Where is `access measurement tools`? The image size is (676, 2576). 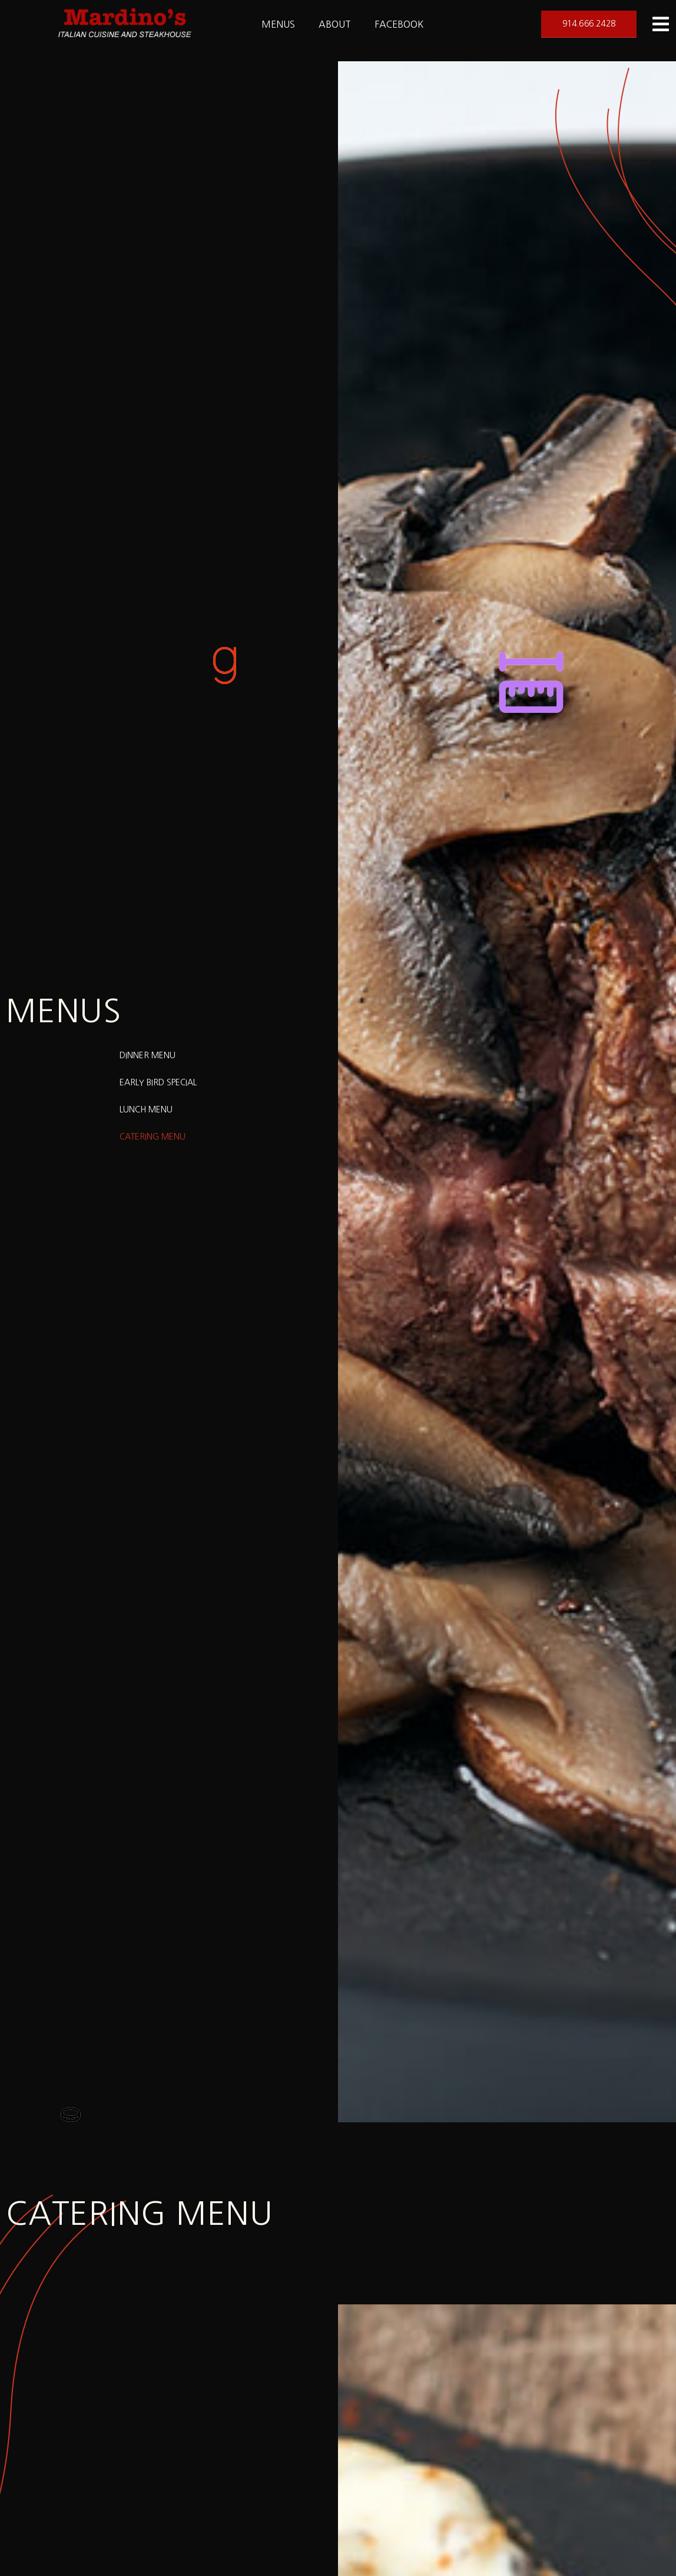
access measurement tools is located at coordinates (531, 684).